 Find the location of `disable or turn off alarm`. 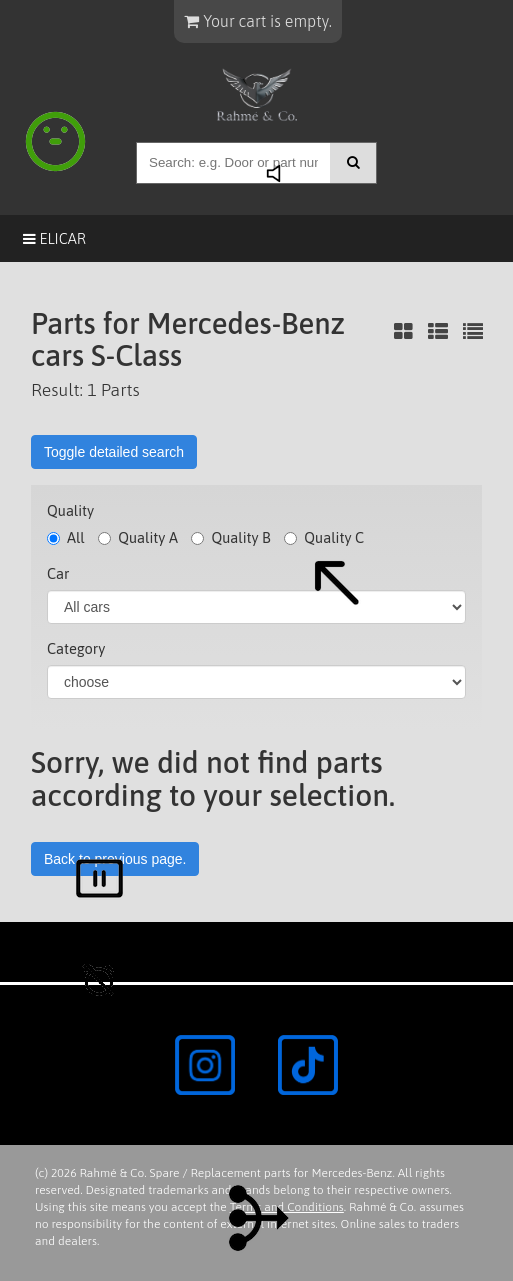

disable or turn off alarm is located at coordinates (99, 980).